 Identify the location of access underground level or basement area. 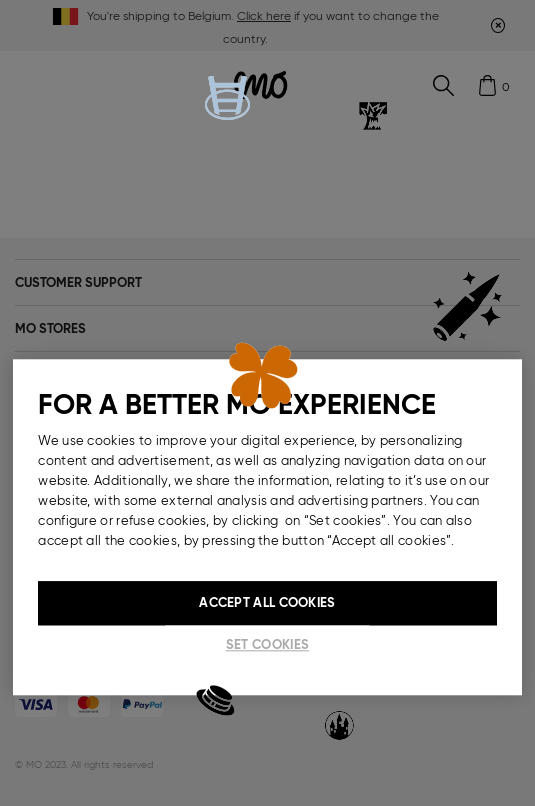
(227, 97).